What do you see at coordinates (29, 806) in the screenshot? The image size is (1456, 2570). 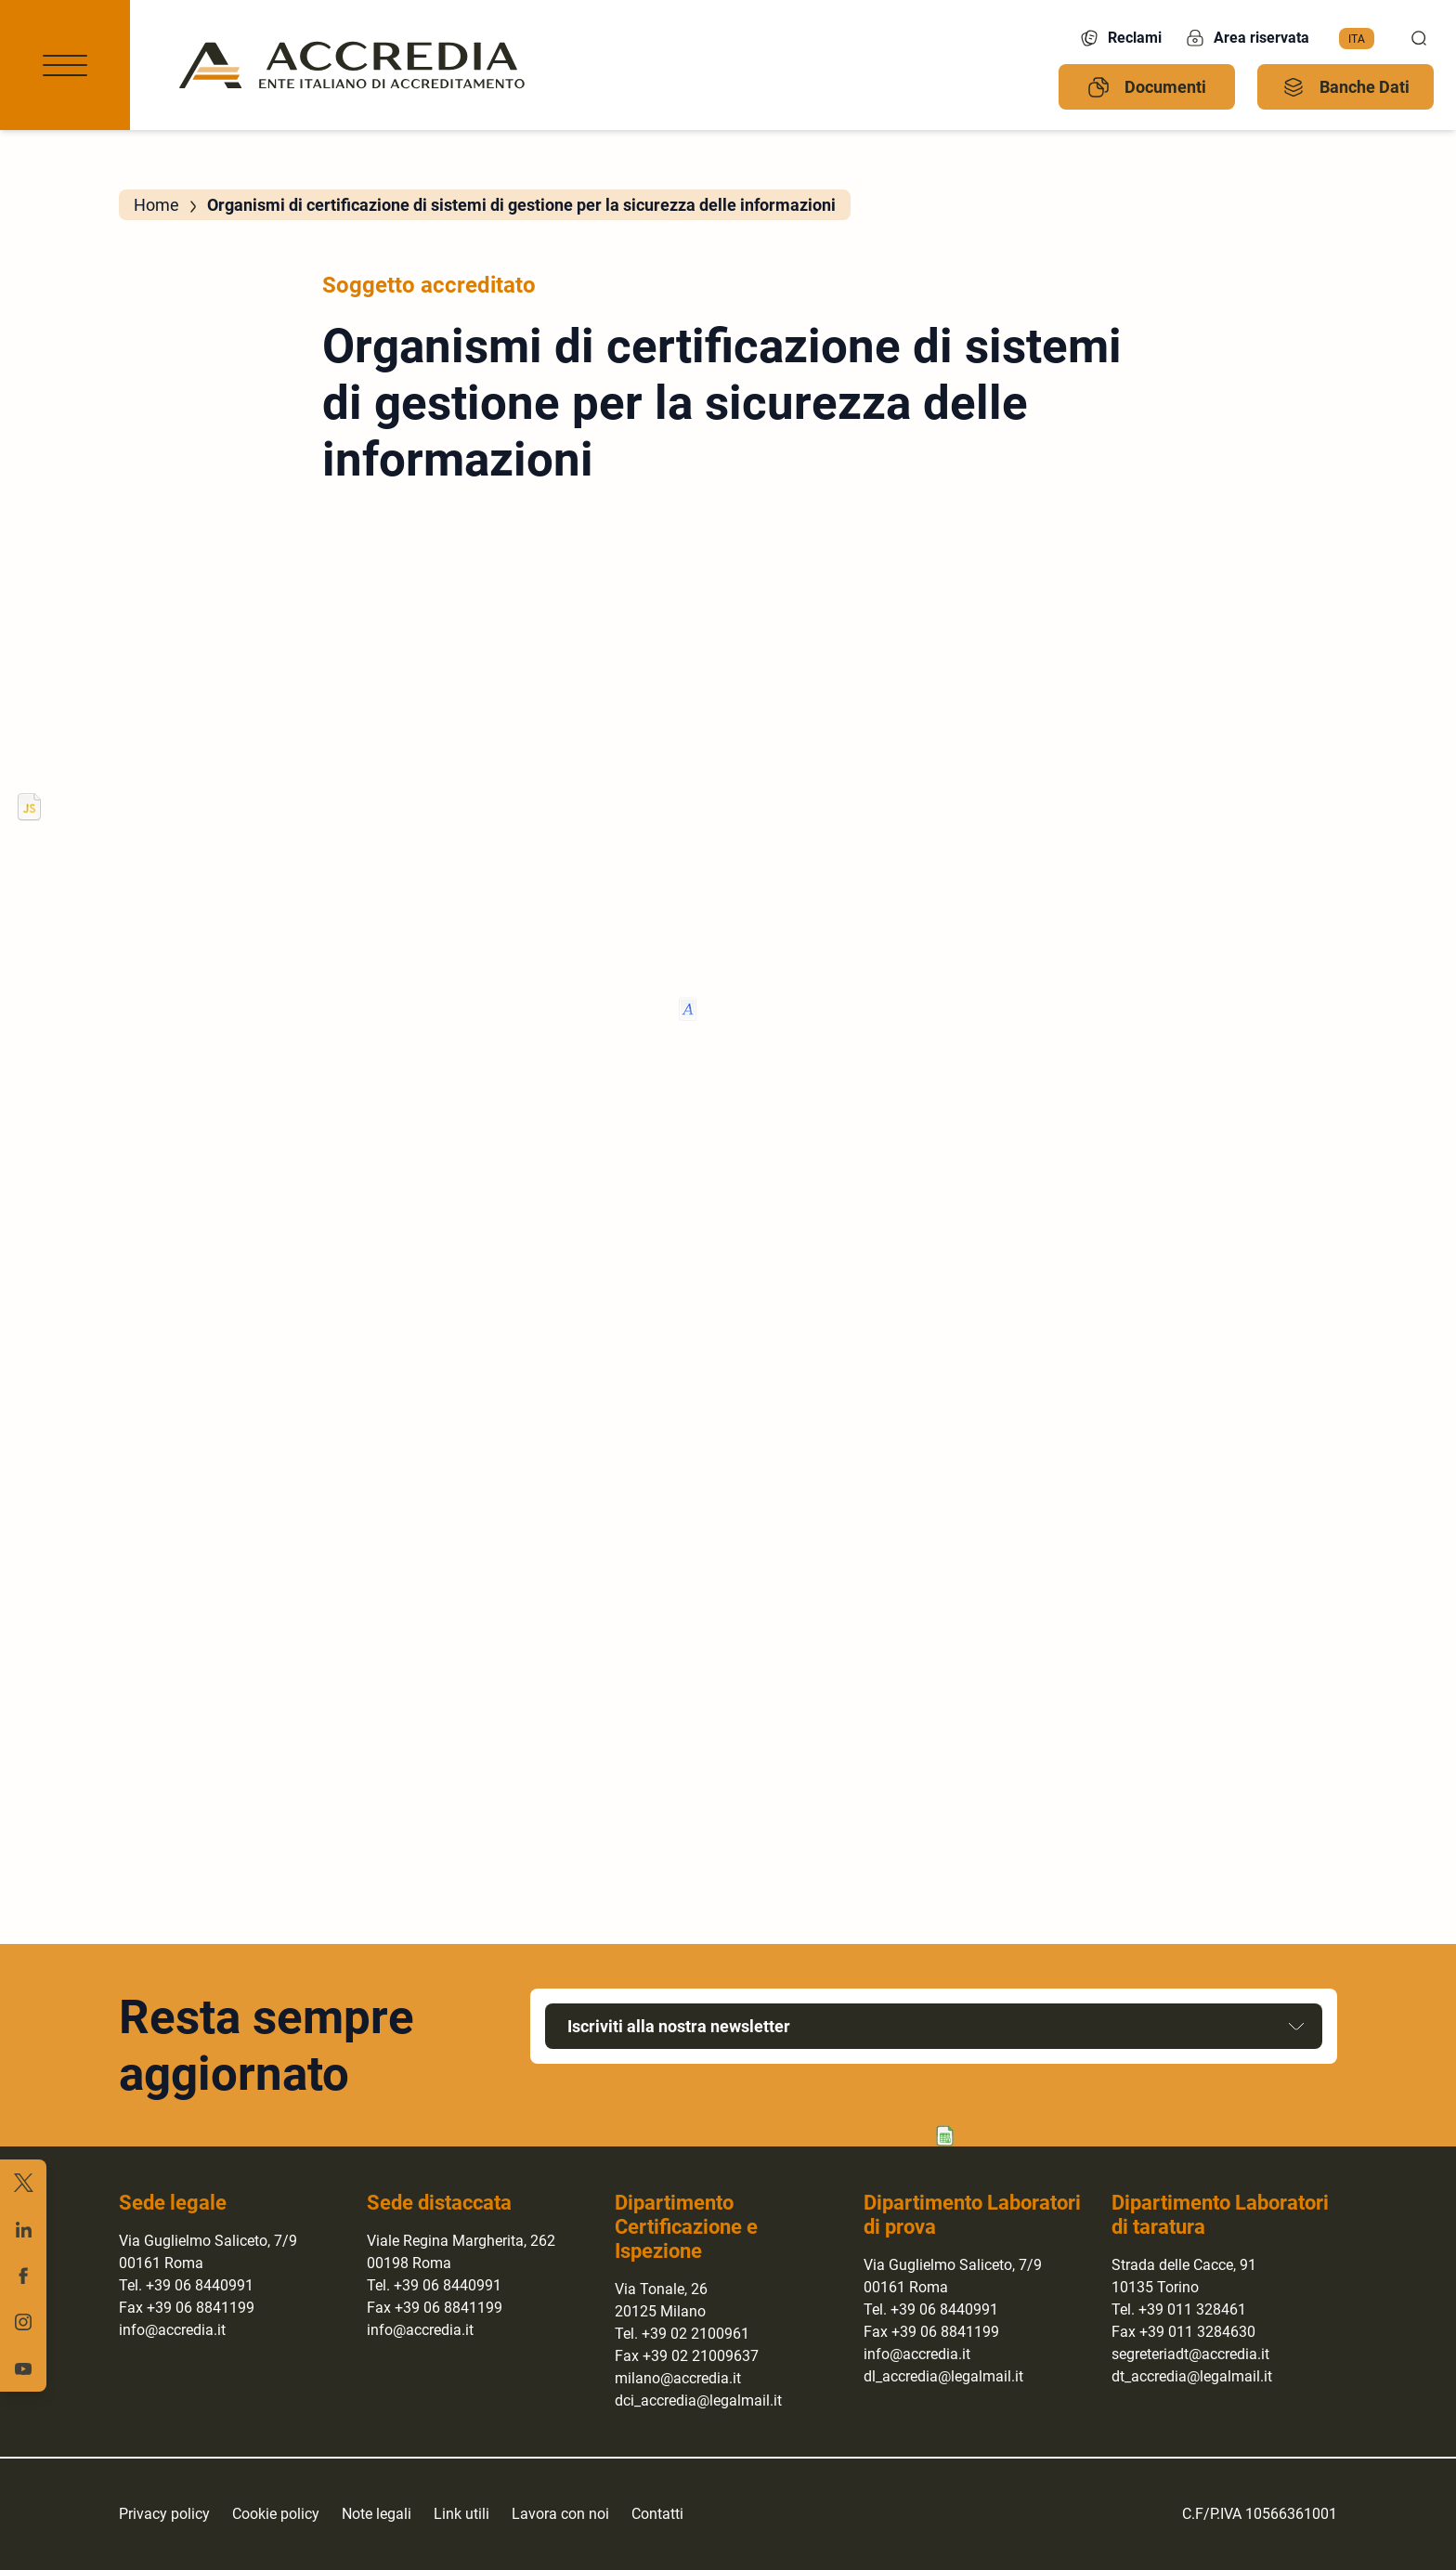 I see `indicates a javascript file type` at bounding box center [29, 806].